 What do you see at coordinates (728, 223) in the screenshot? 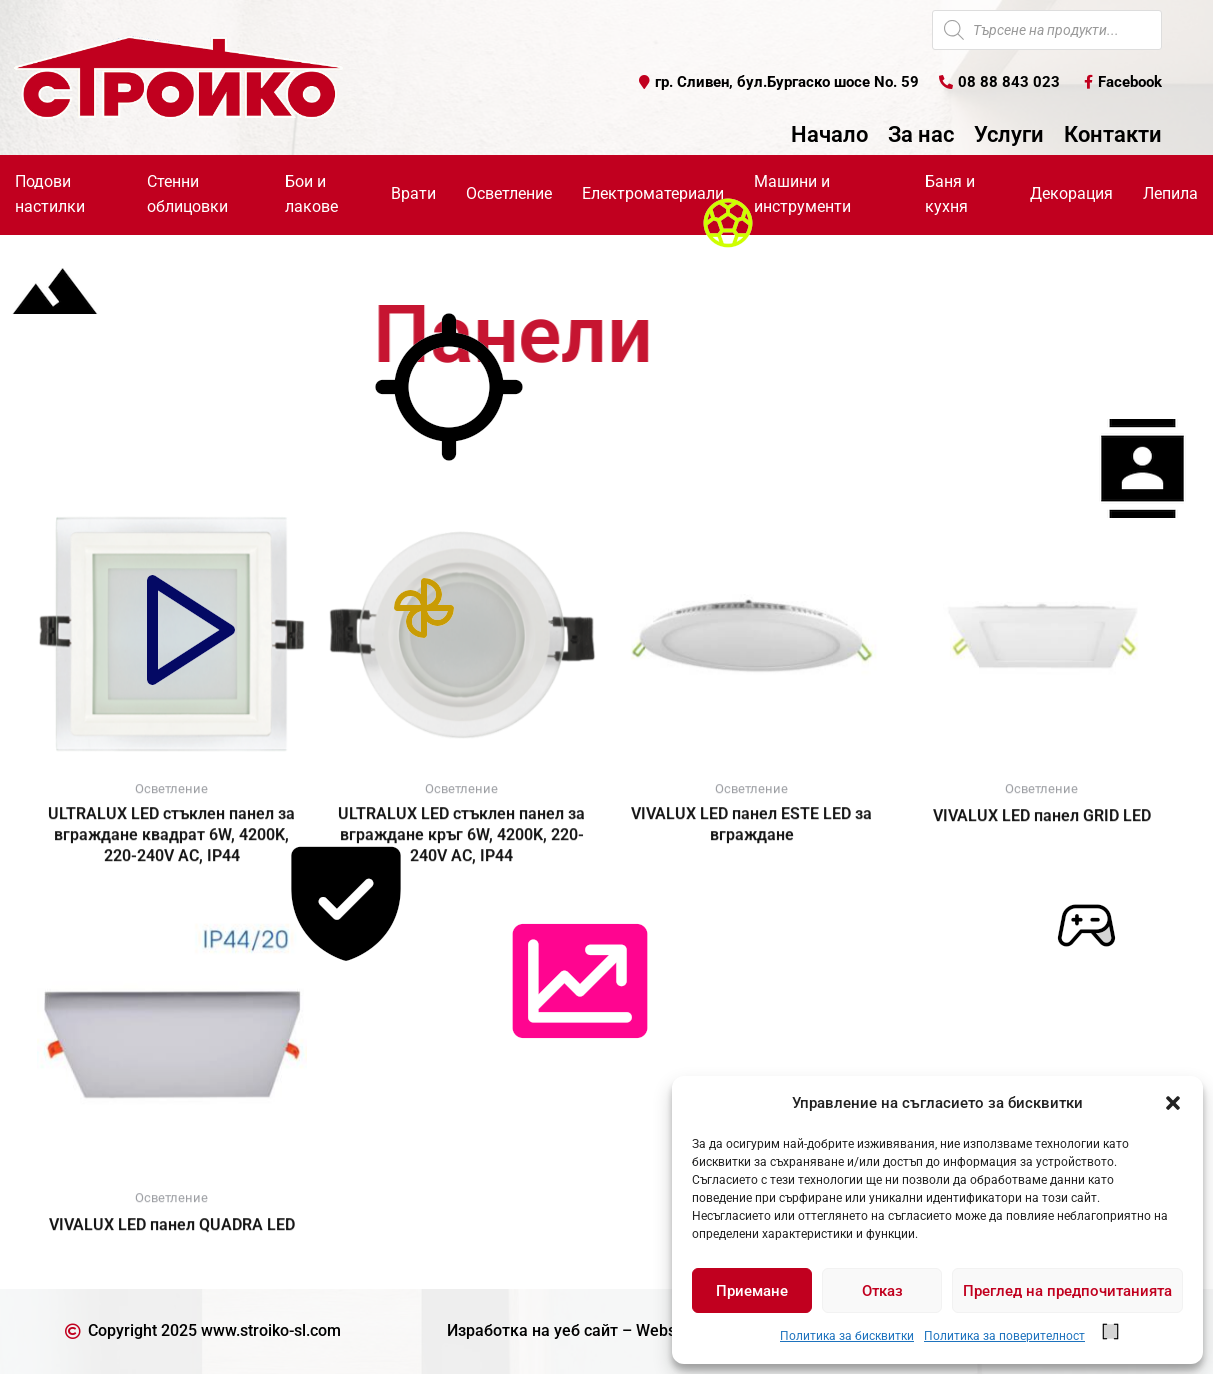
I see `access soccer or football content` at bounding box center [728, 223].